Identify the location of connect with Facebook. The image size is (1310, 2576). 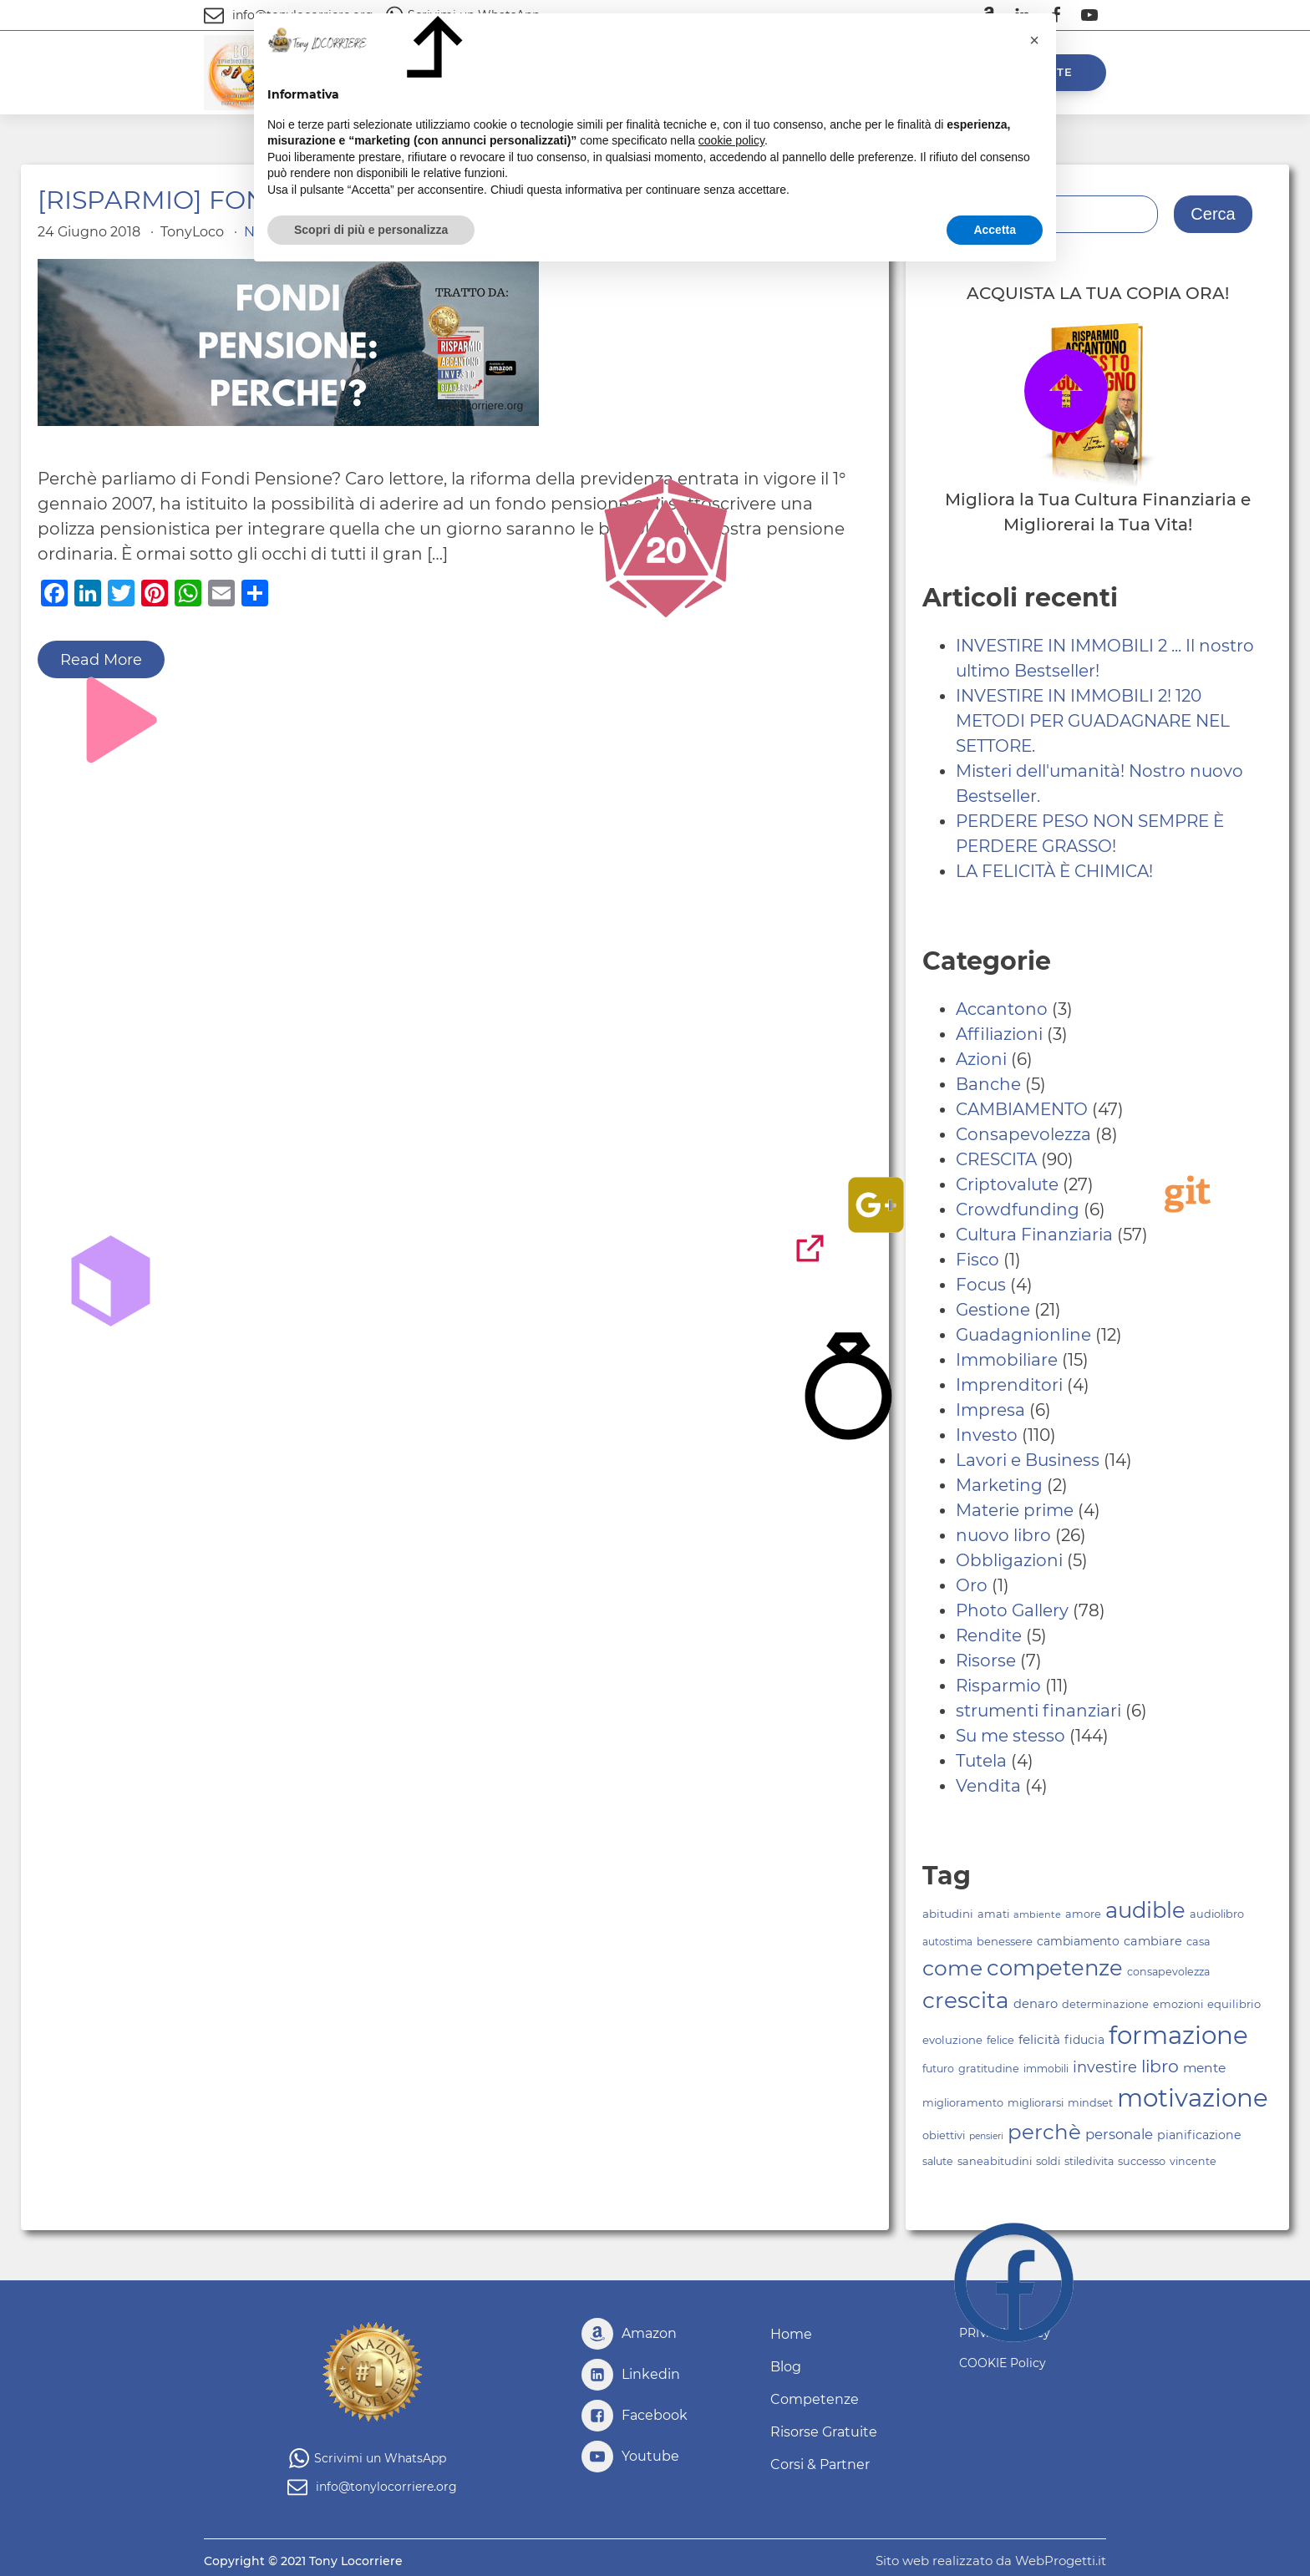
(1013, 2282).